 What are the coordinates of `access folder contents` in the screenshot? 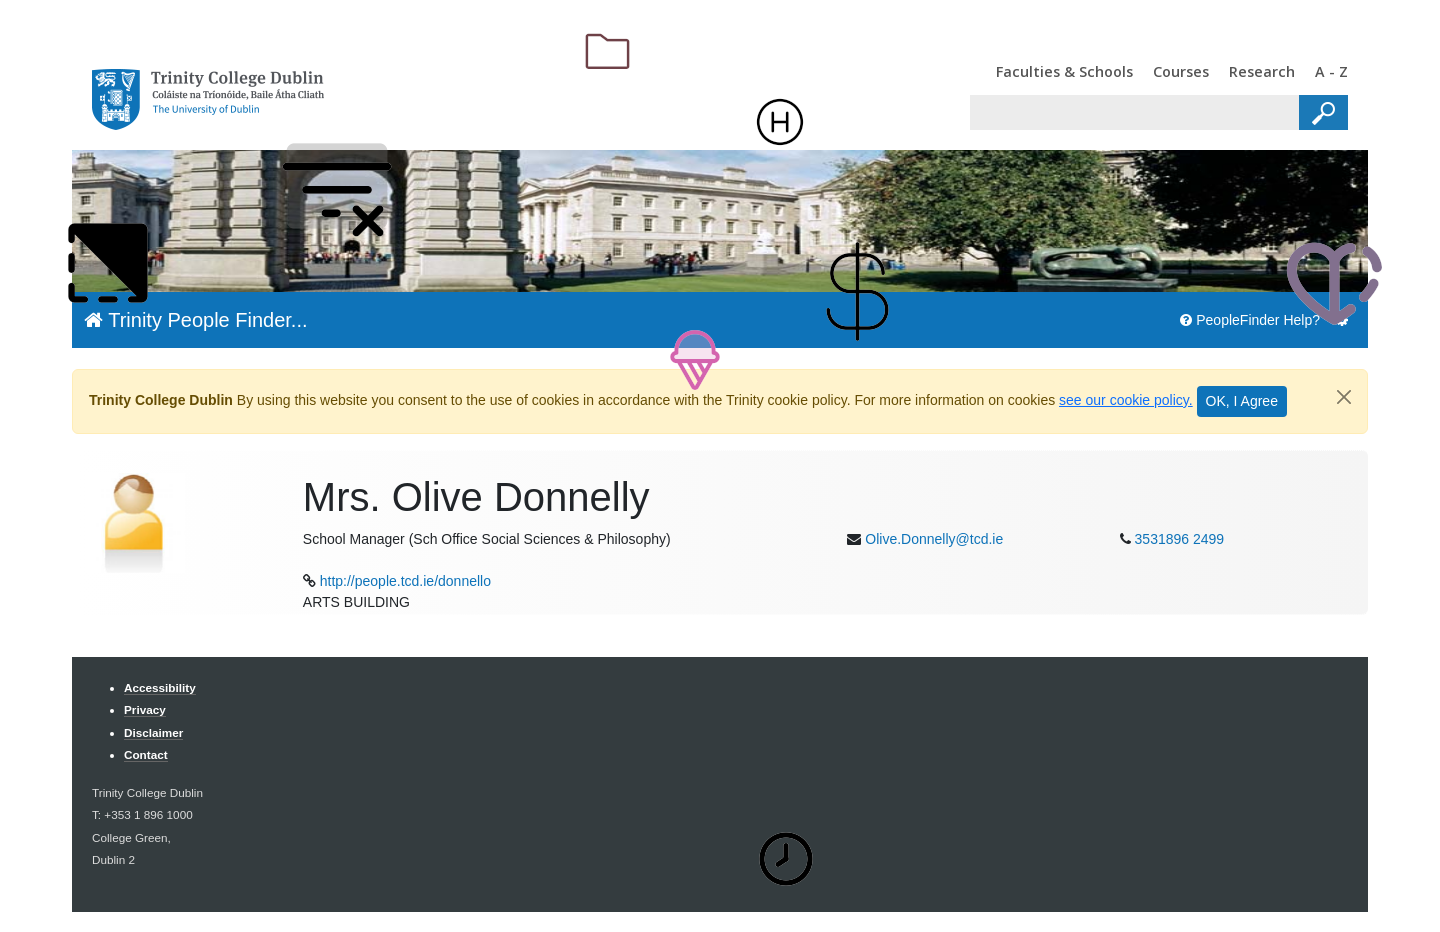 It's located at (607, 50).